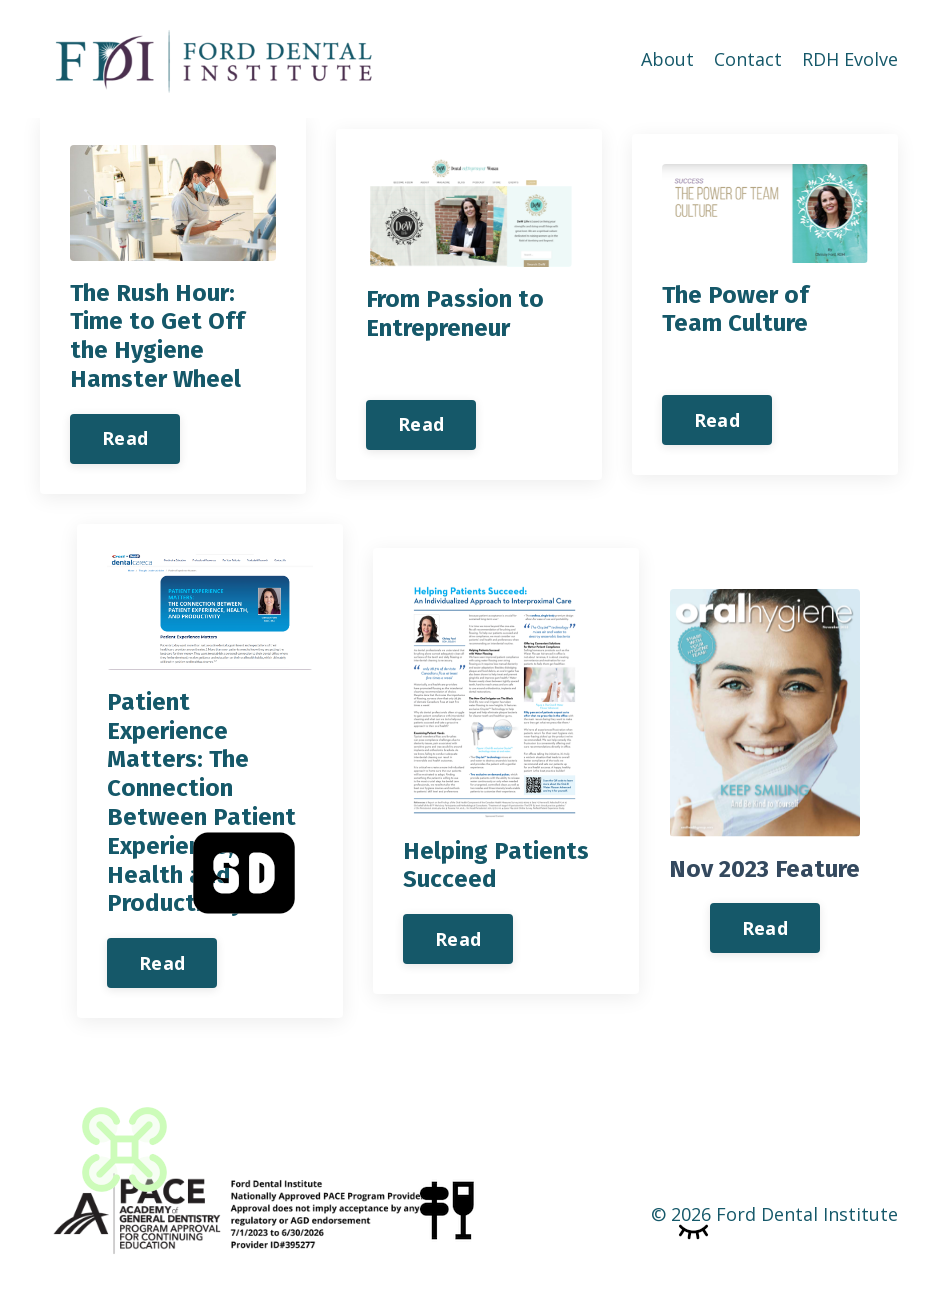 This screenshot has width=938, height=1295. Describe the element at coordinates (244, 873) in the screenshot. I see `indicates standard definition video quality` at that location.